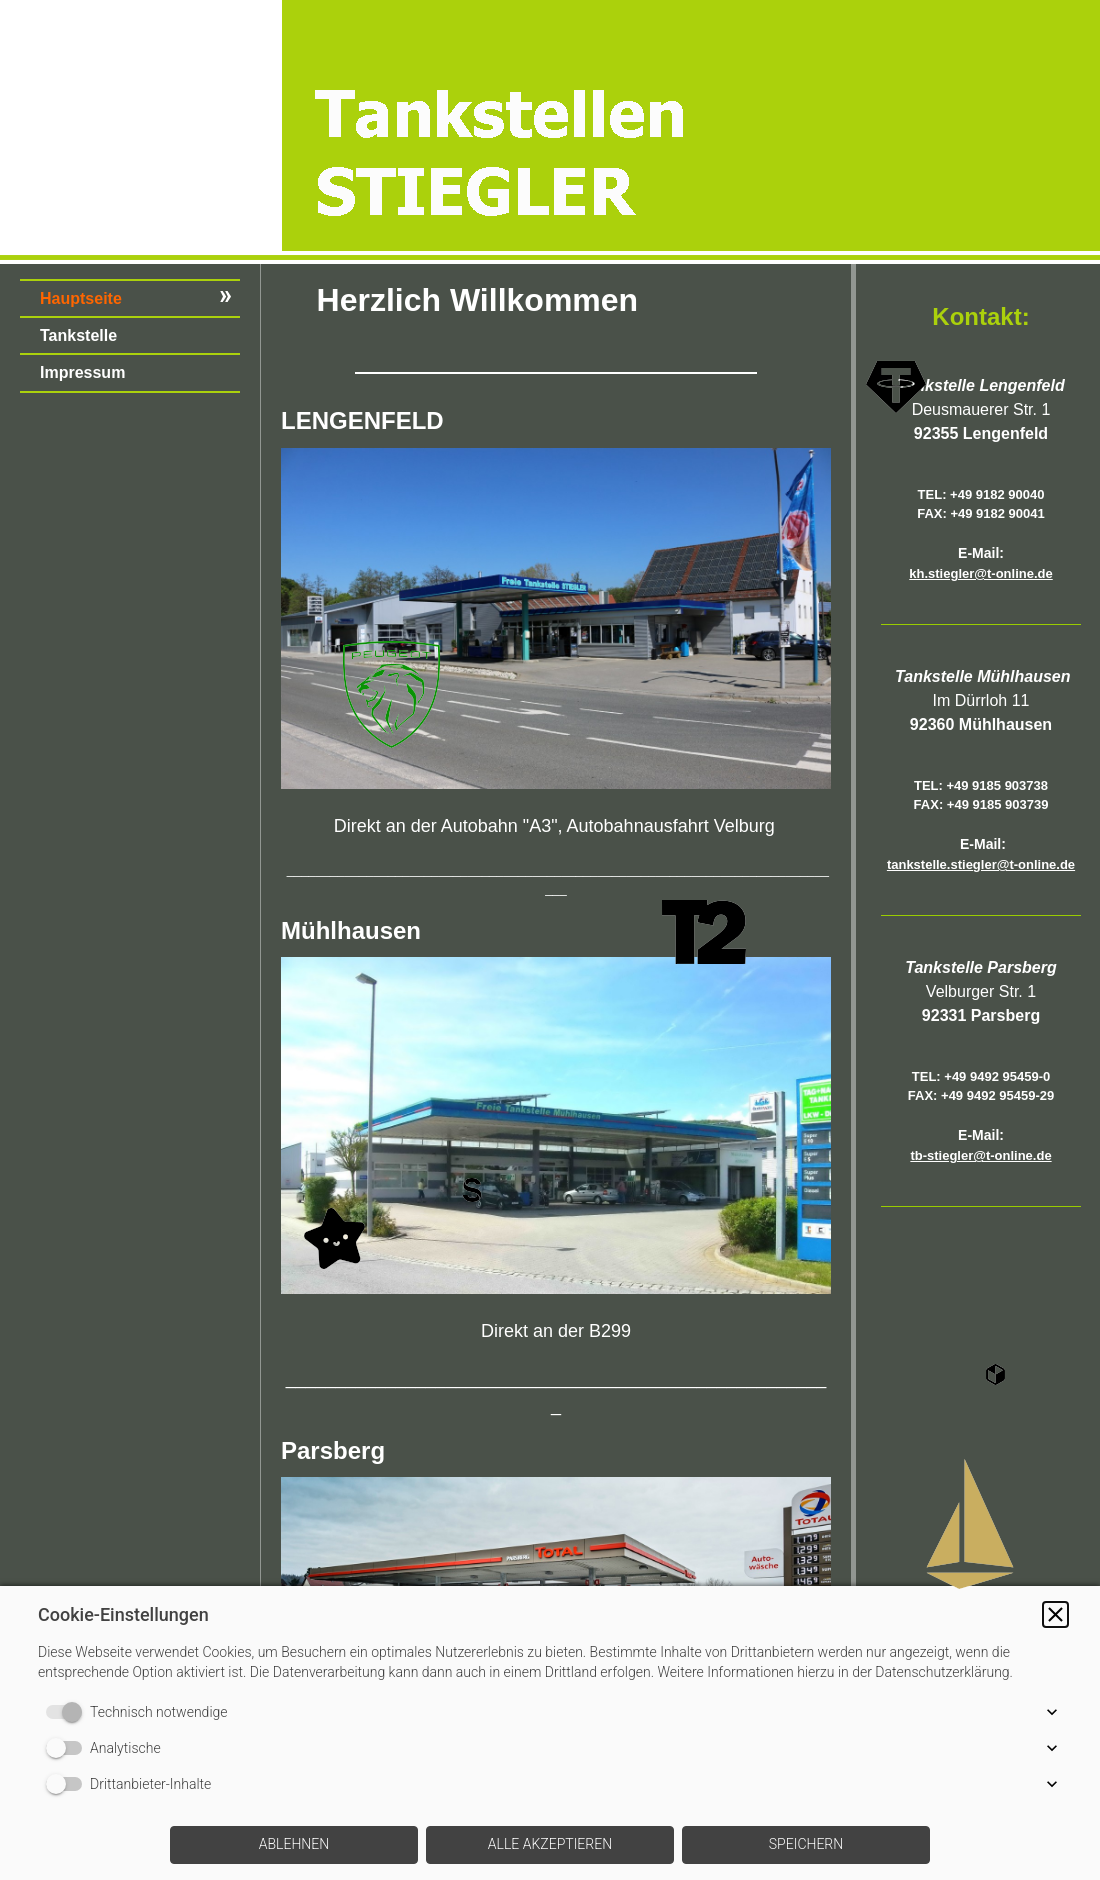 The width and height of the screenshot is (1100, 1880). What do you see at coordinates (995, 1374) in the screenshot?
I see `flatpak package manager logo` at bounding box center [995, 1374].